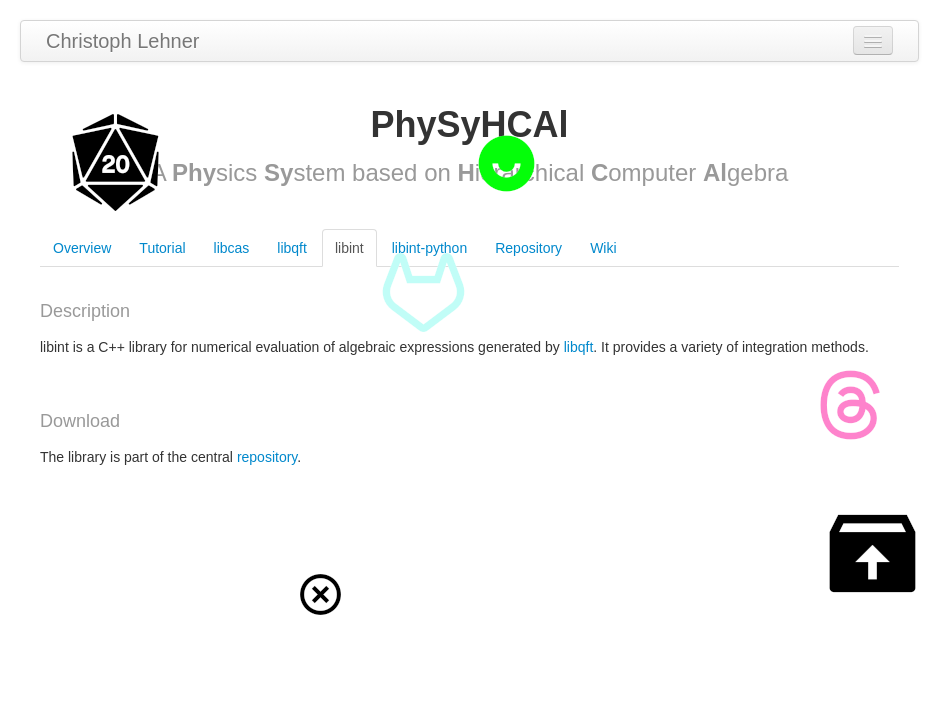 The image size is (939, 720). What do you see at coordinates (320, 594) in the screenshot?
I see `close or dismiss a dialog` at bounding box center [320, 594].